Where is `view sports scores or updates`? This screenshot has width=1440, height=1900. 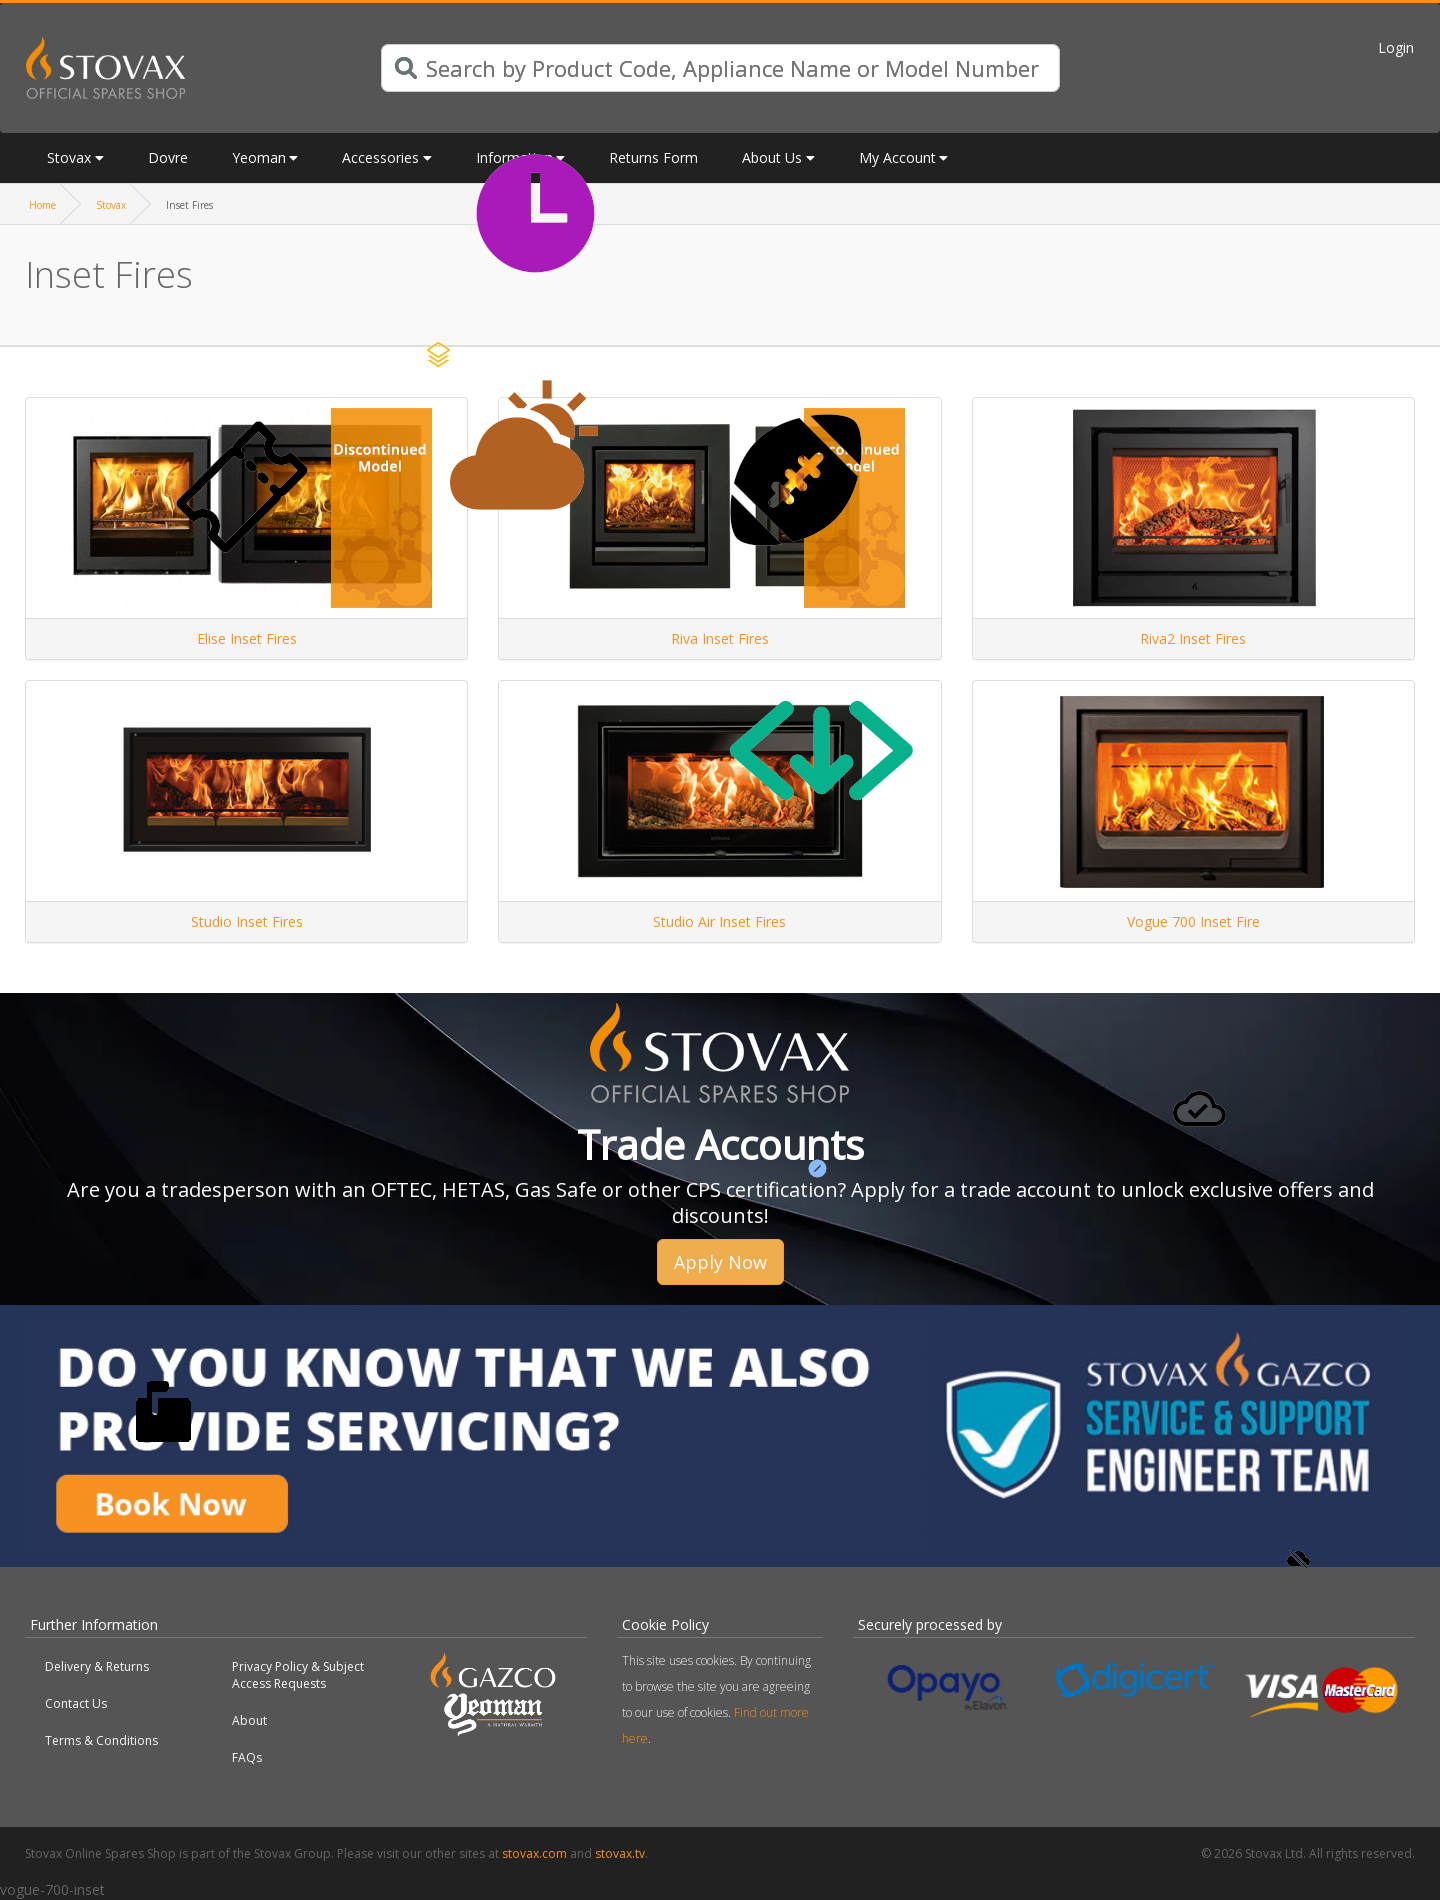
view sports scores or updates is located at coordinates (796, 480).